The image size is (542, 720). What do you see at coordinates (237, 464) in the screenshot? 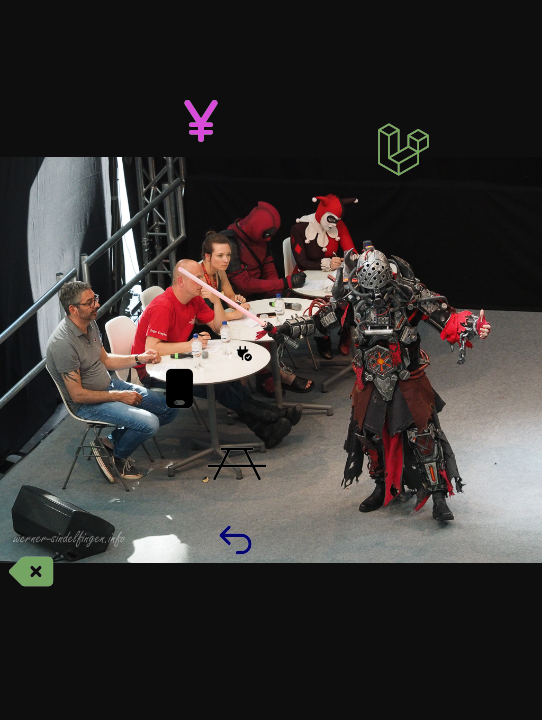
I see `find nearby picnic areas or rest stops` at bounding box center [237, 464].